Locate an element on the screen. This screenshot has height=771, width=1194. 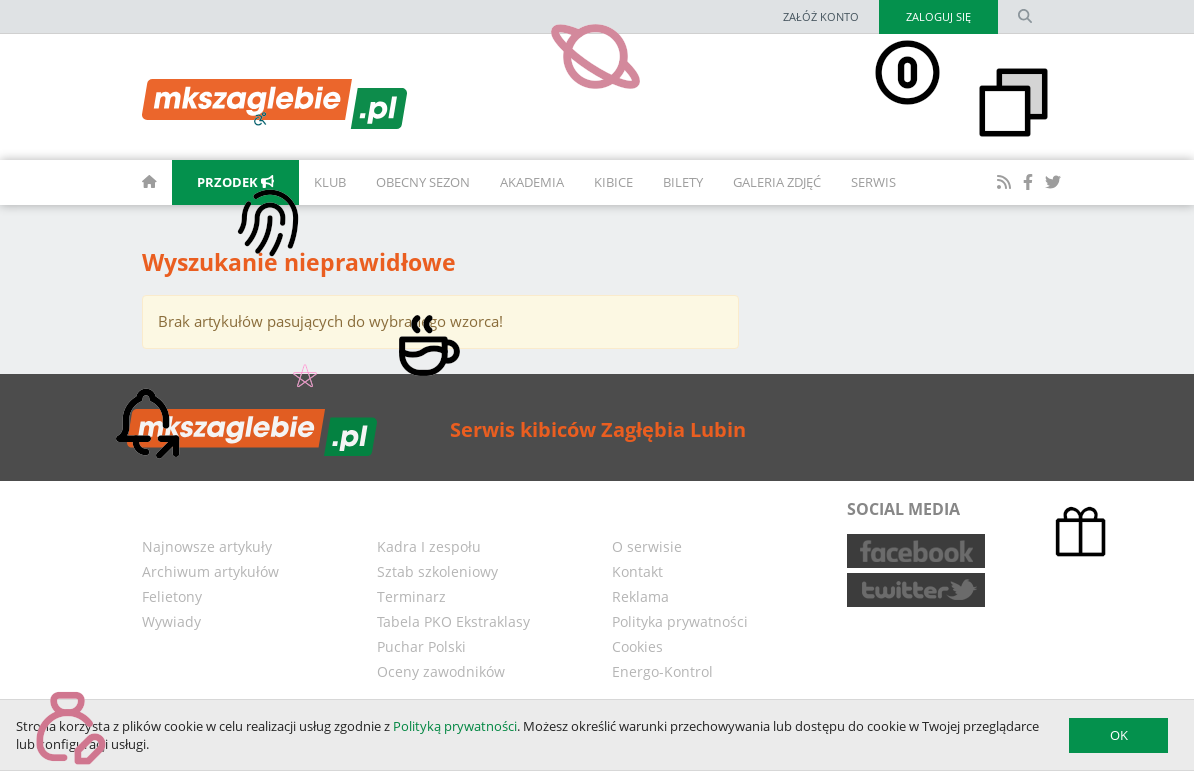
indicates occult or mystical content is located at coordinates (305, 377).